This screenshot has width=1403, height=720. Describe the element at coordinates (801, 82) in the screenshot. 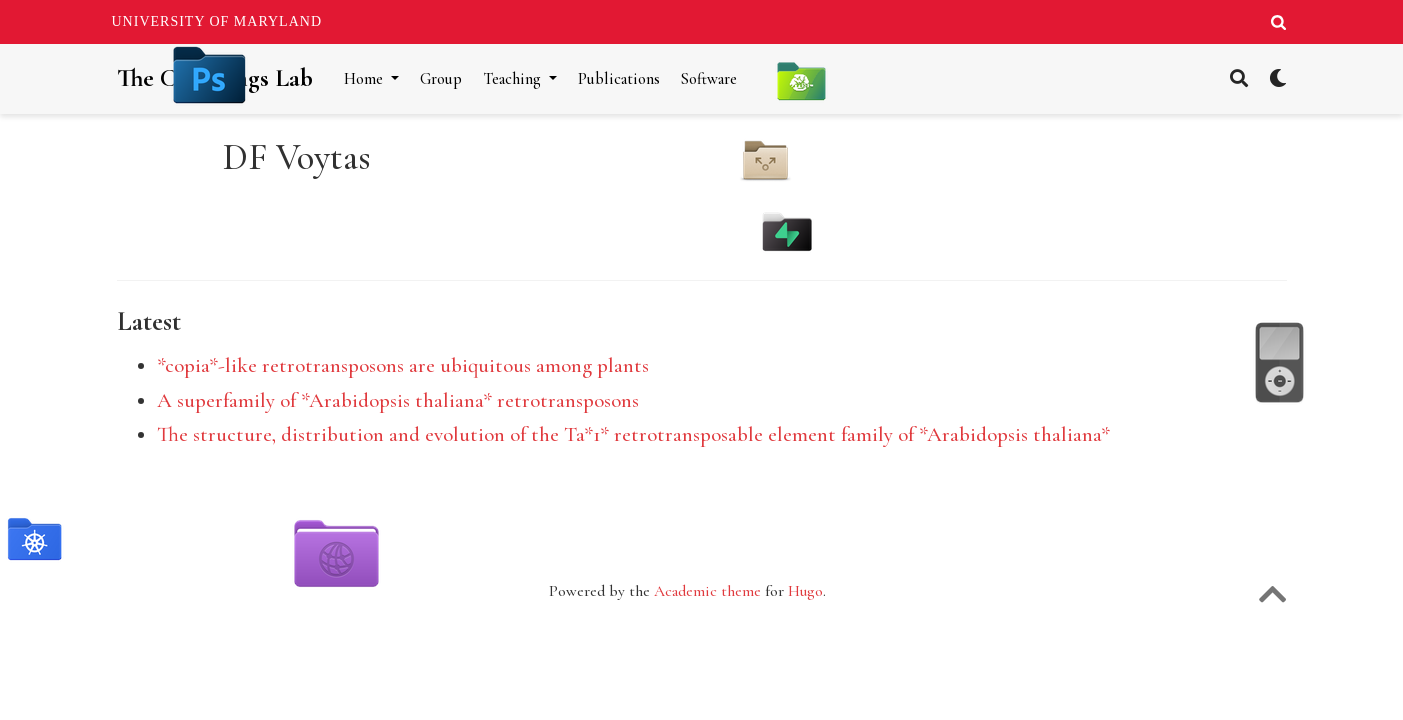

I see `open GameJolt game files folder` at that location.